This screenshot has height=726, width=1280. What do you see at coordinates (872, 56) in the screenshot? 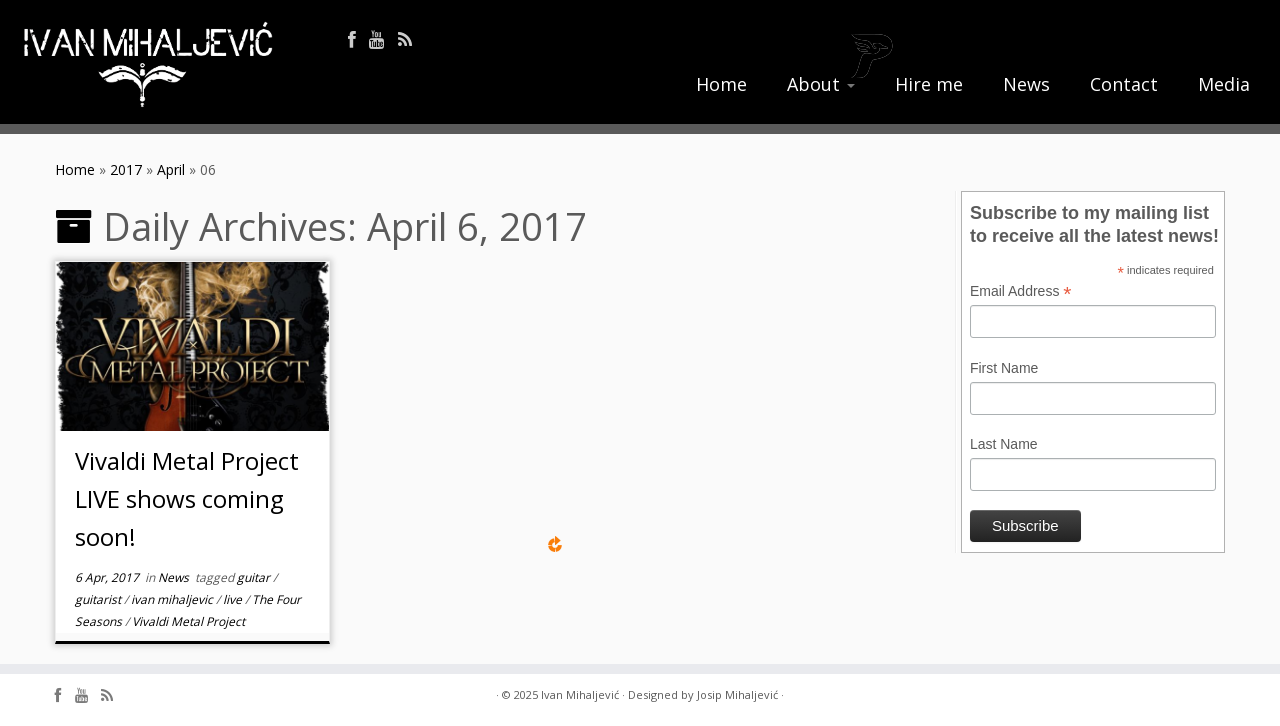
I see `pelican static site generator logo` at bounding box center [872, 56].